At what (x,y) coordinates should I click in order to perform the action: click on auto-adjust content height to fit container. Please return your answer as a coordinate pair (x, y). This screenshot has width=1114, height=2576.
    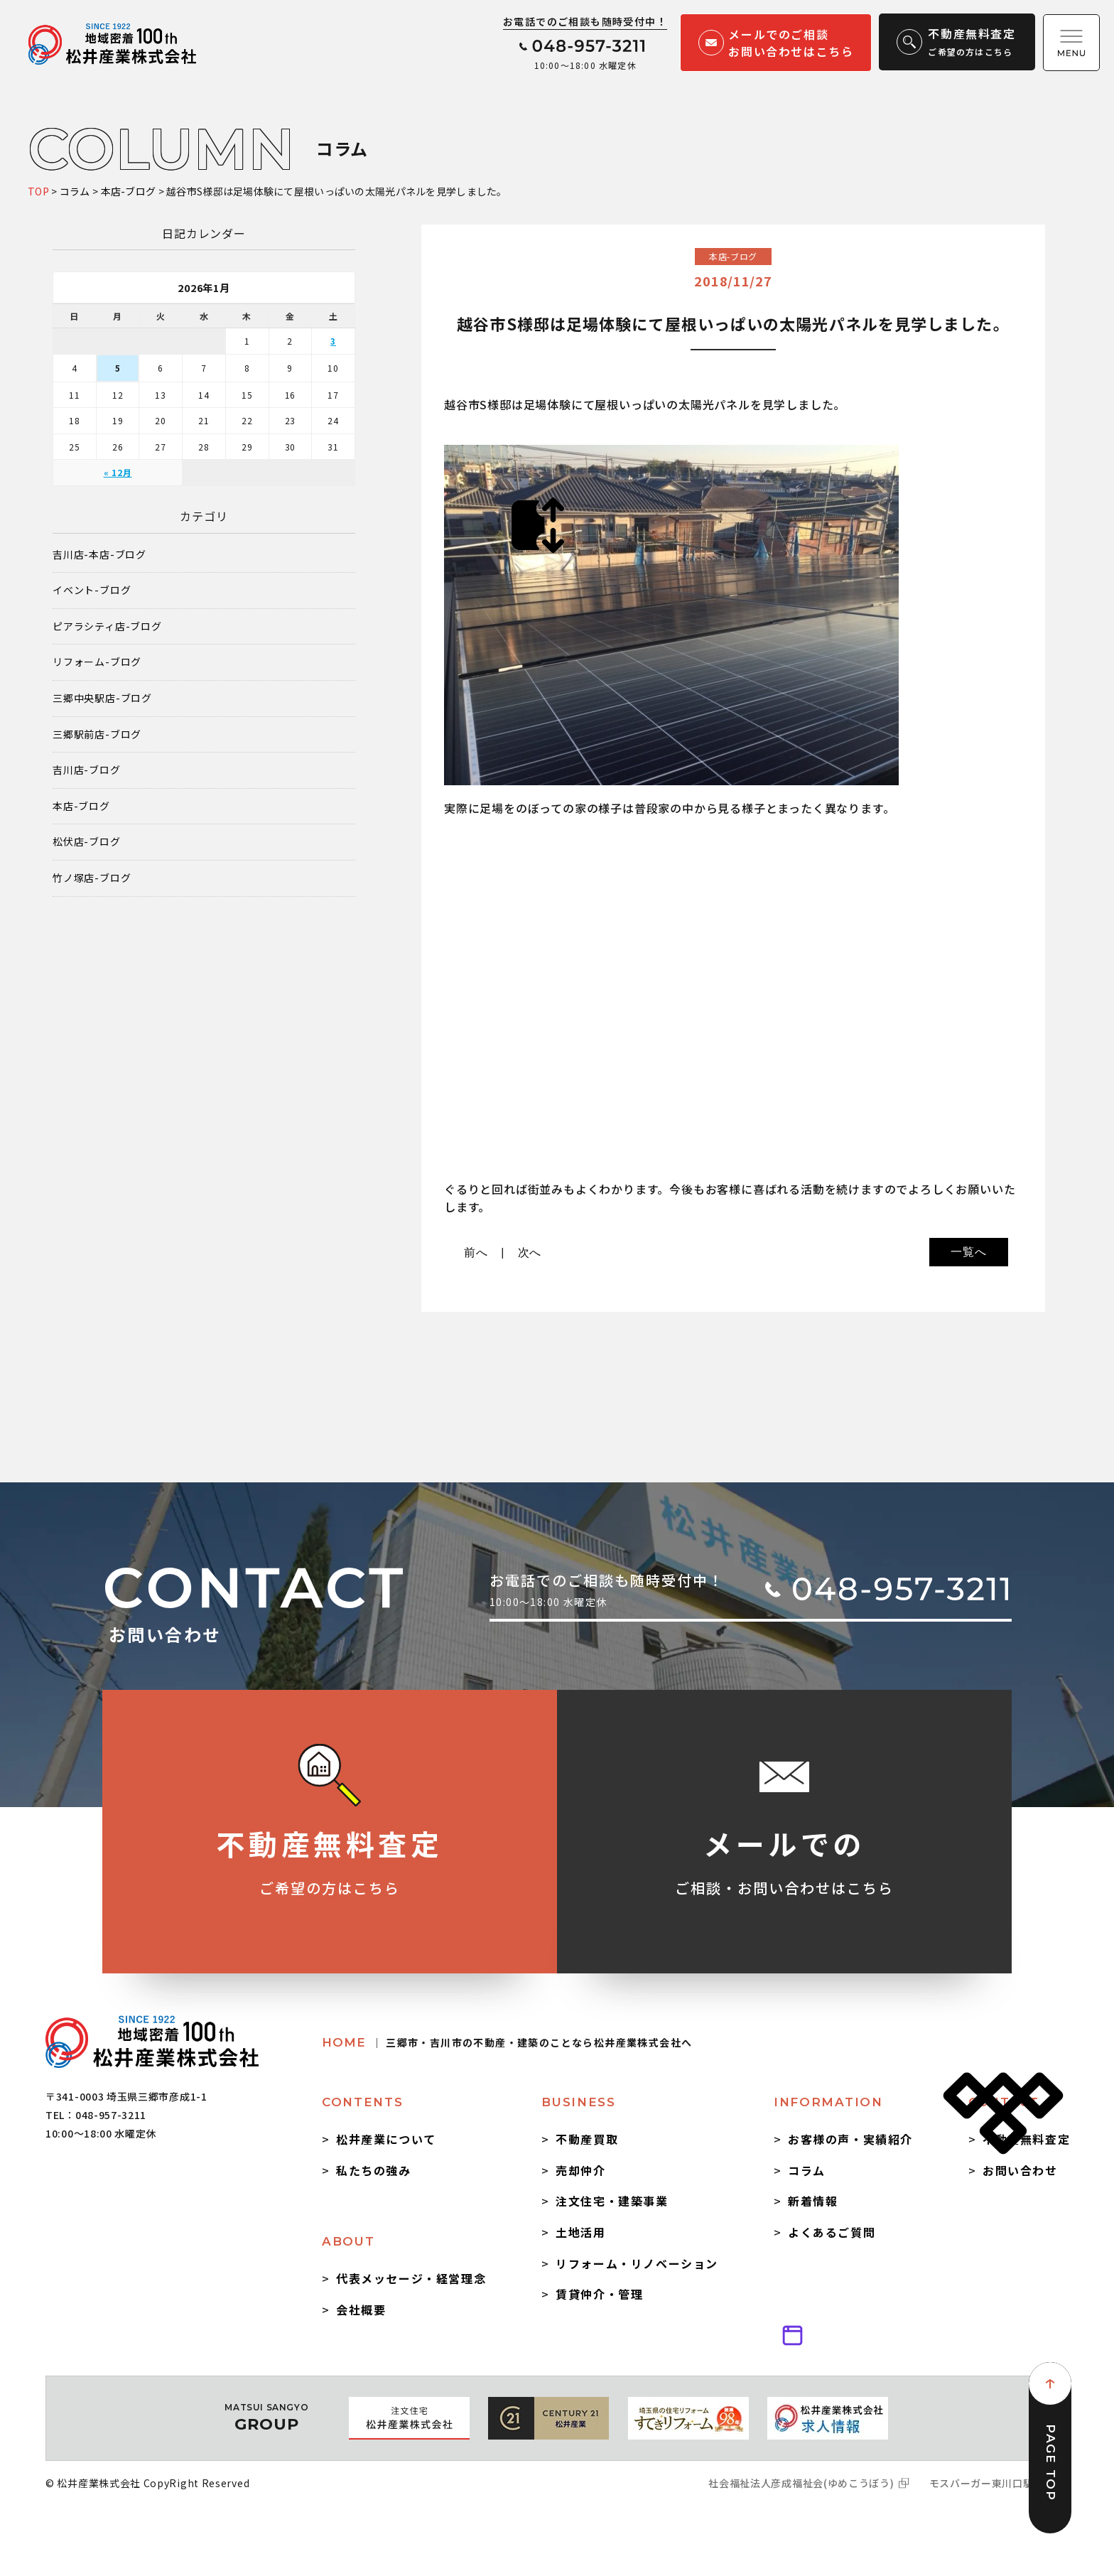
    Looking at the image, I should click on (536, 525).